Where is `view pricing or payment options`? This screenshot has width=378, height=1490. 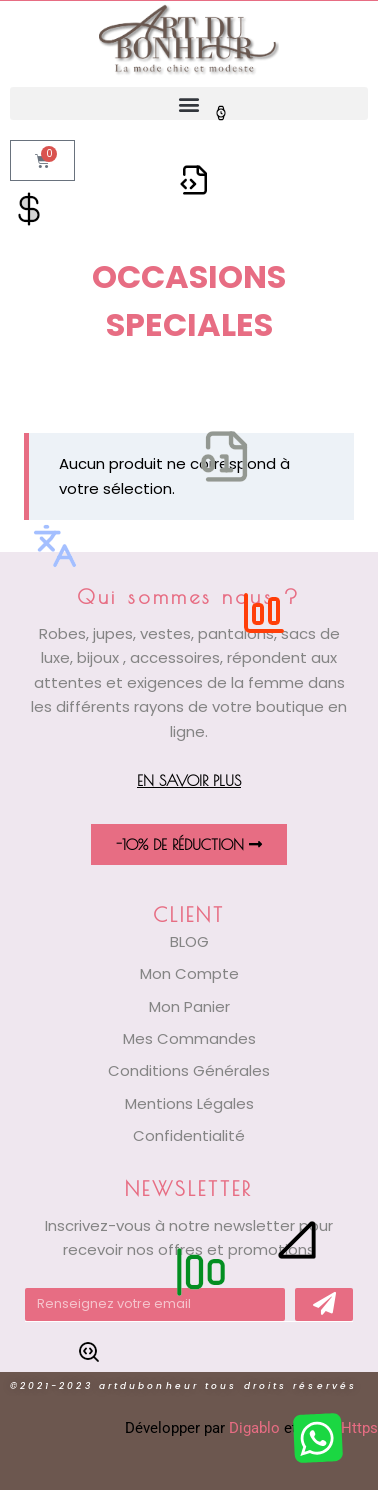 view pricing or payment options is located at coordinates (29, 209).